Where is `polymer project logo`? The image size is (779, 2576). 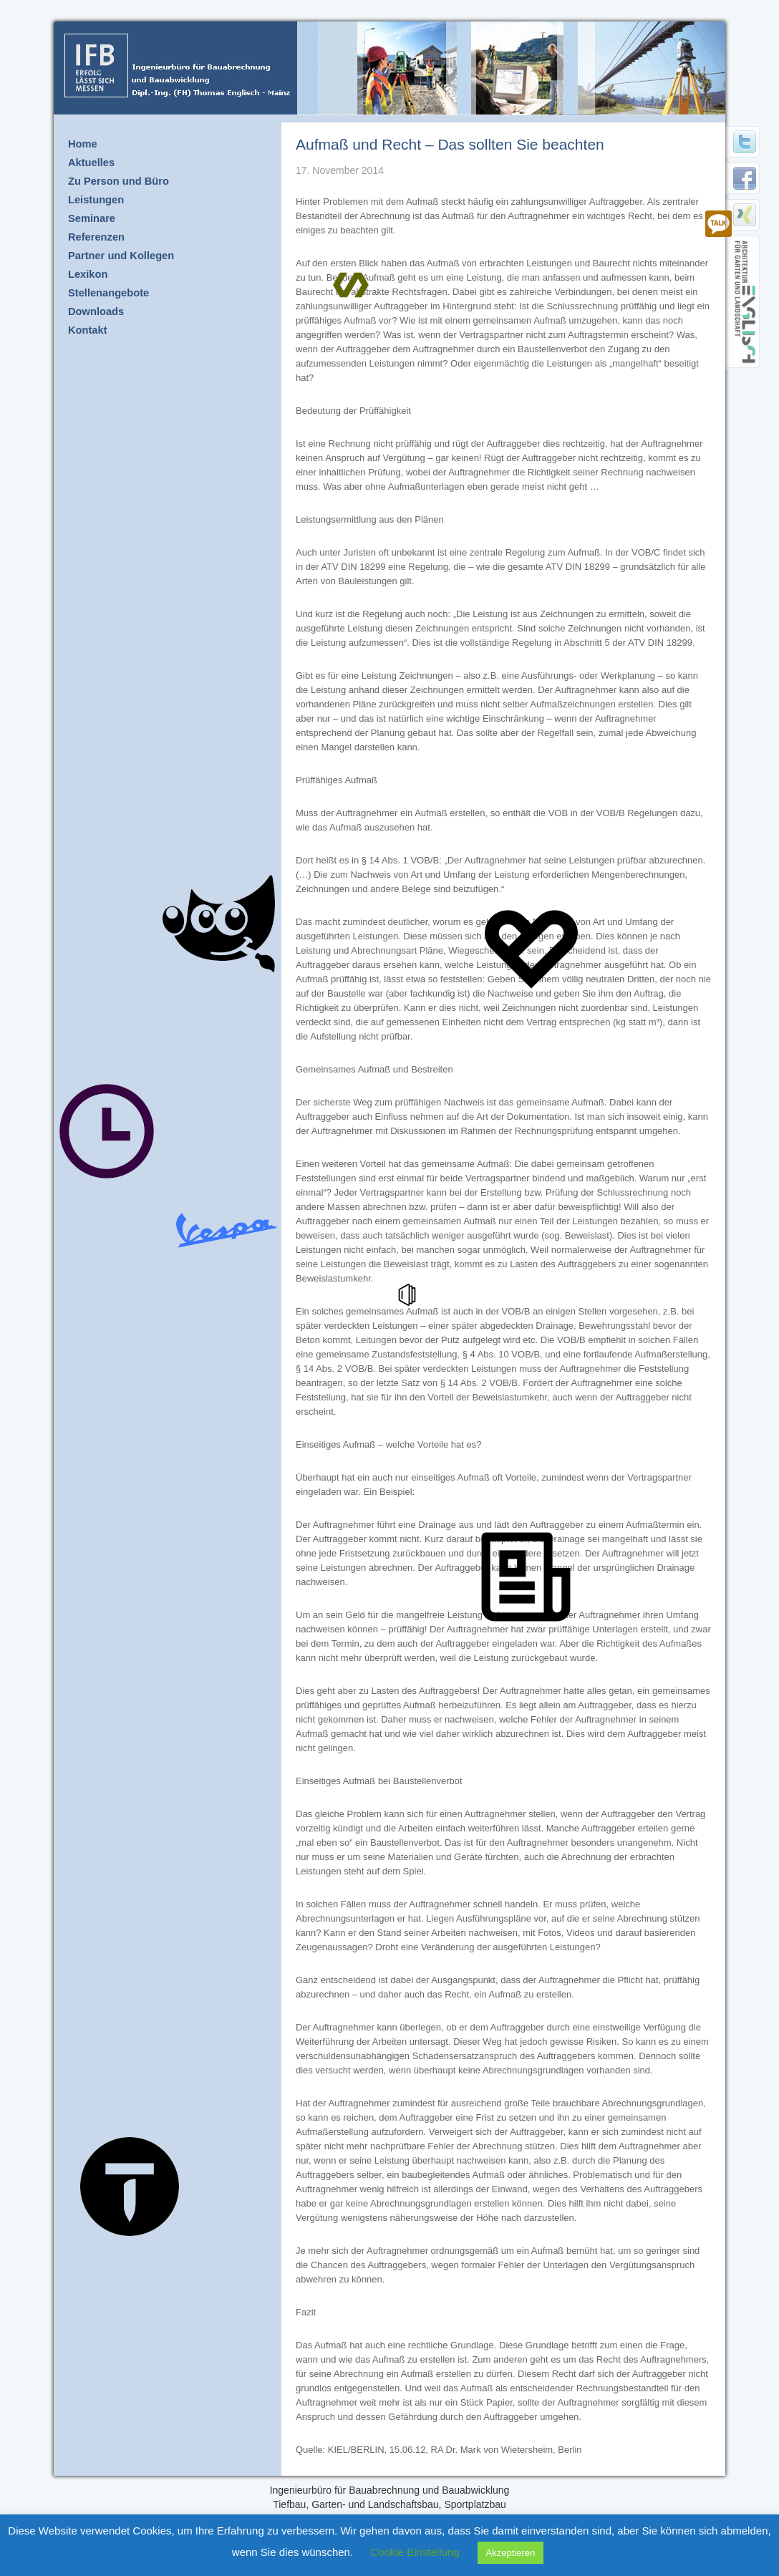 polymer project logo is located at coordinates (351, 285).